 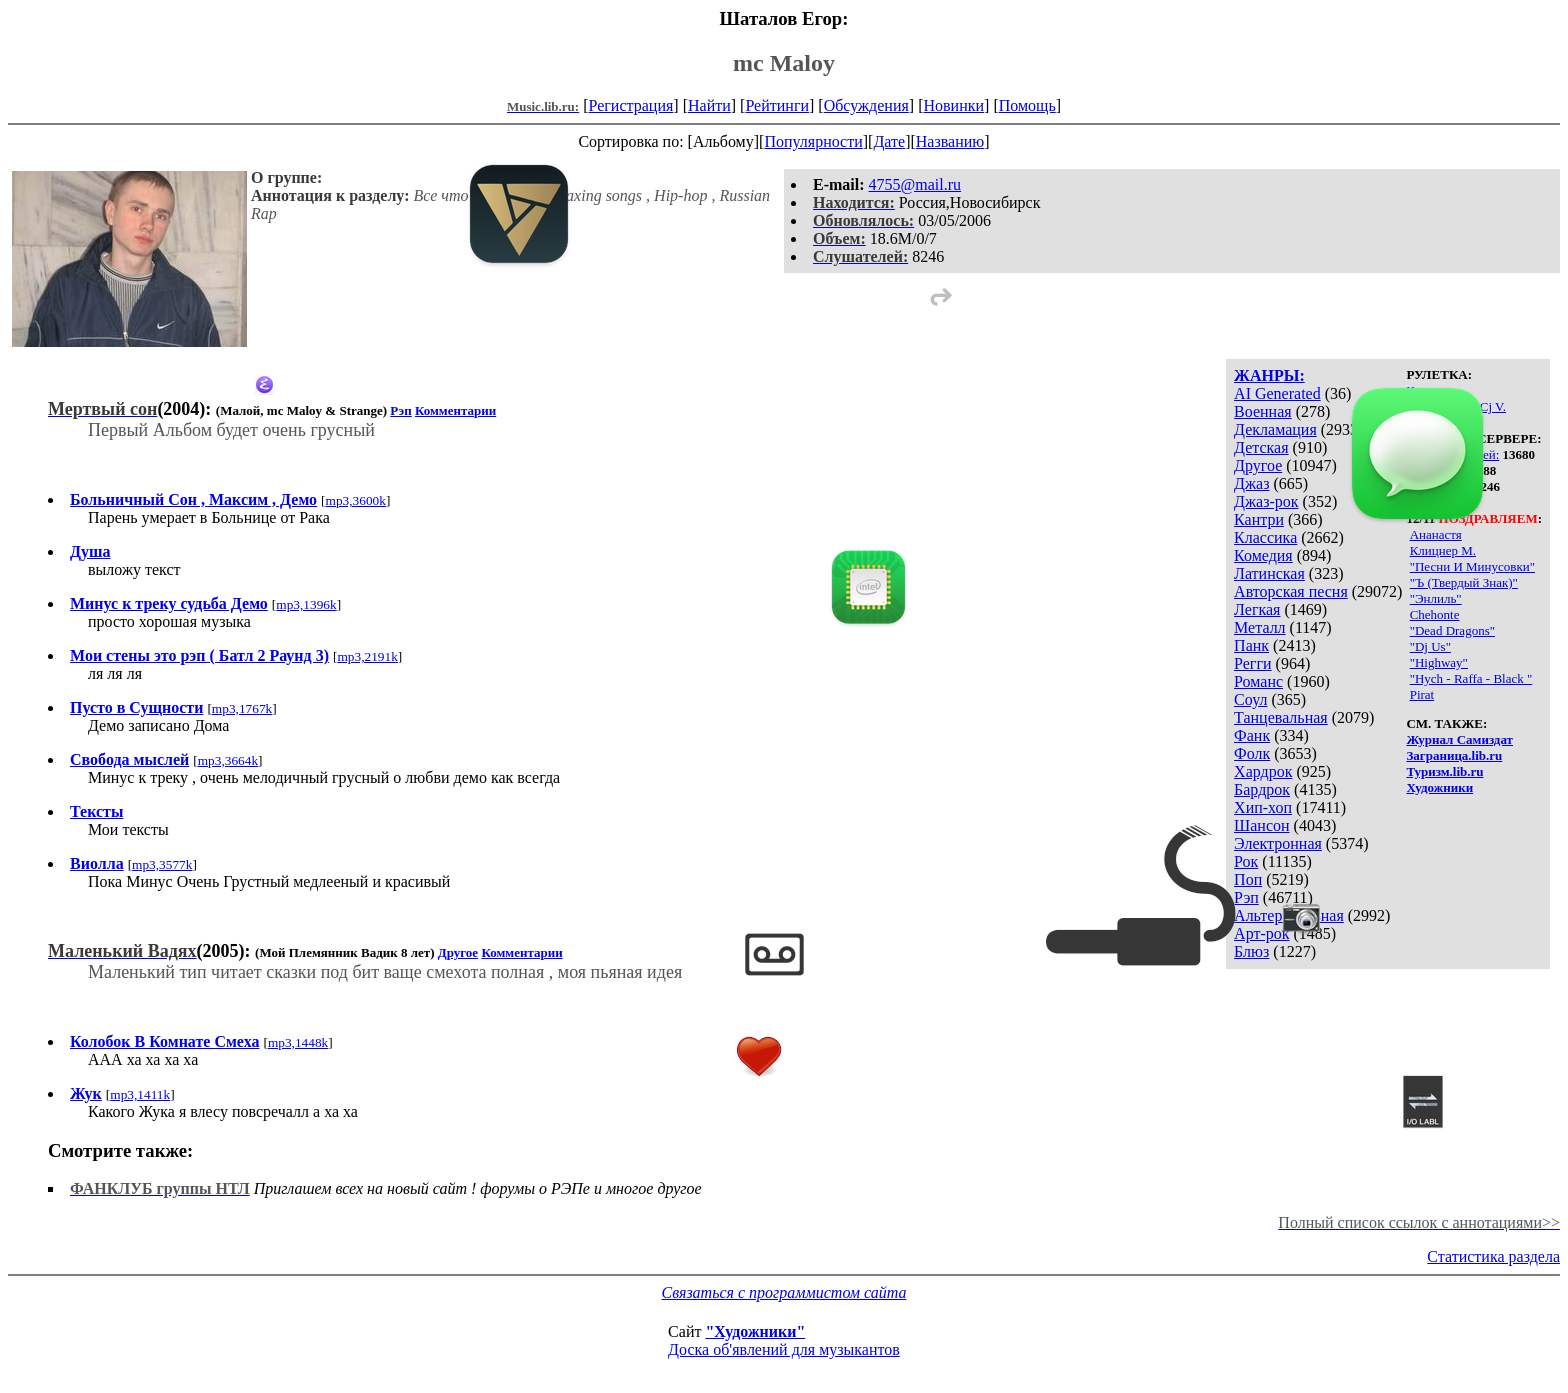 What do you see at coordinates (868, 588) in the screenshot?
I see `firmware file or system software package` at bounding box center [868, 588].